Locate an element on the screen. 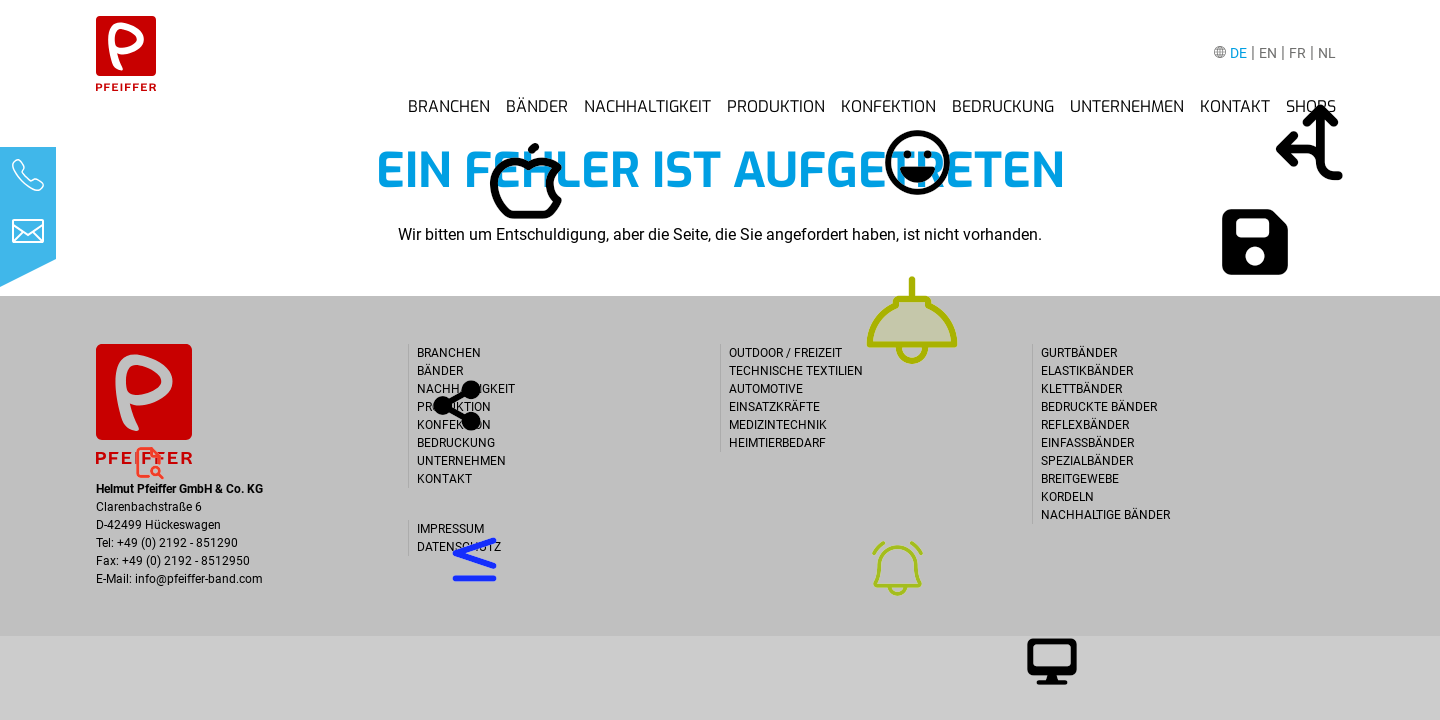 The width and height of the screenshot is (1440, 720). add a reaction to a message is located at coordinates (917, 162).